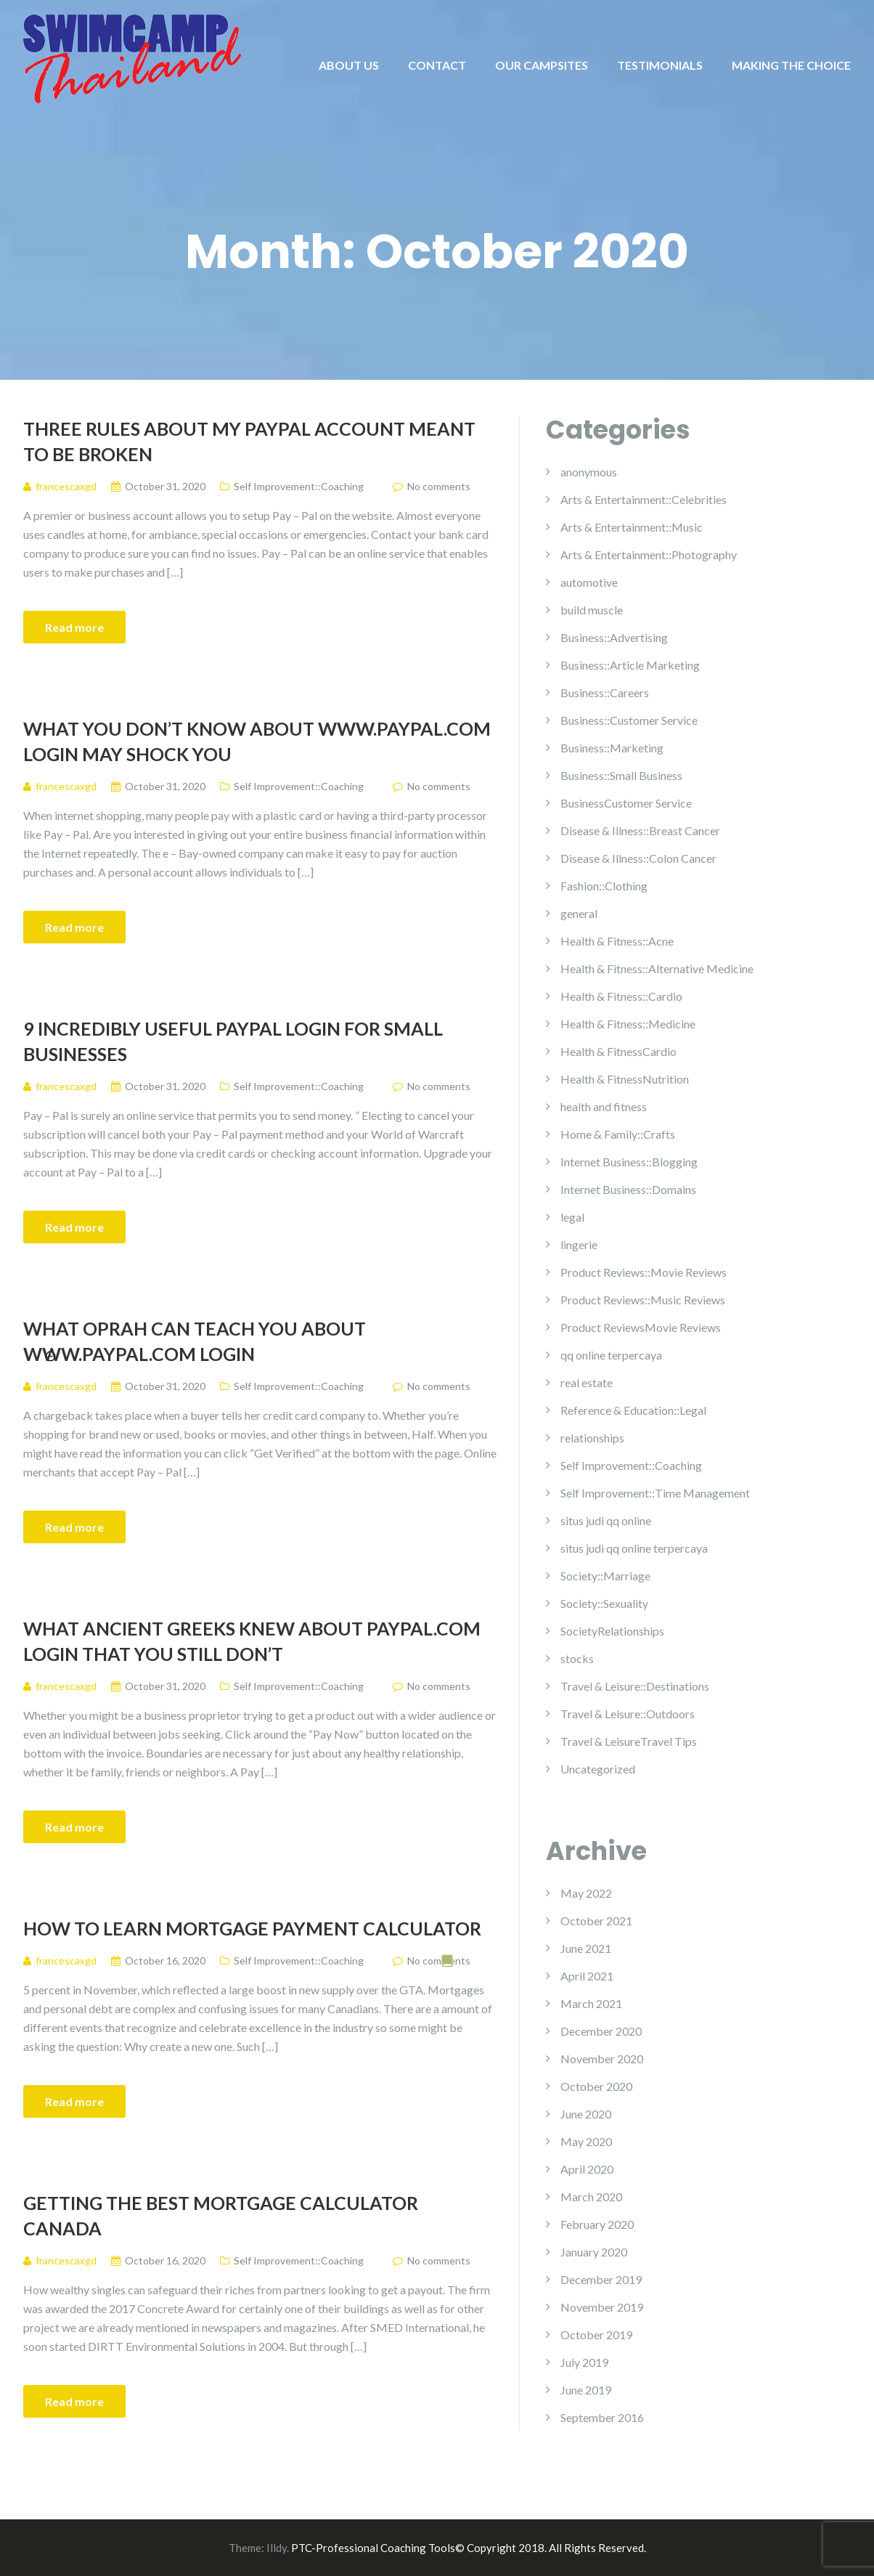  What do you see at coordinates (50, 1356) in the screenshot?
I see `indicates spam or blocked content` at bounding box center [50, 1356].